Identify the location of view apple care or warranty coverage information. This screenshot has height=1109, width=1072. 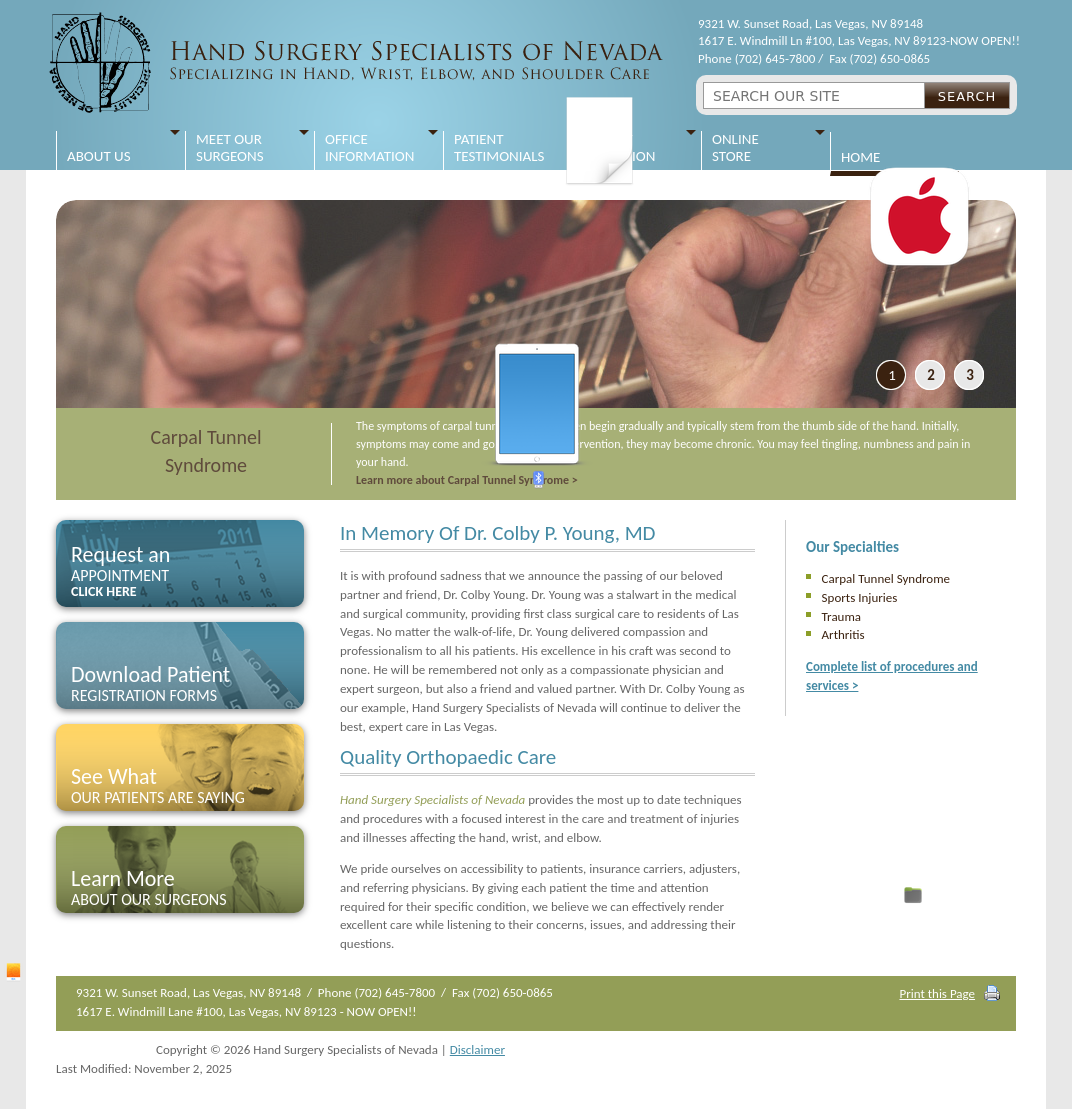
(919, 216).